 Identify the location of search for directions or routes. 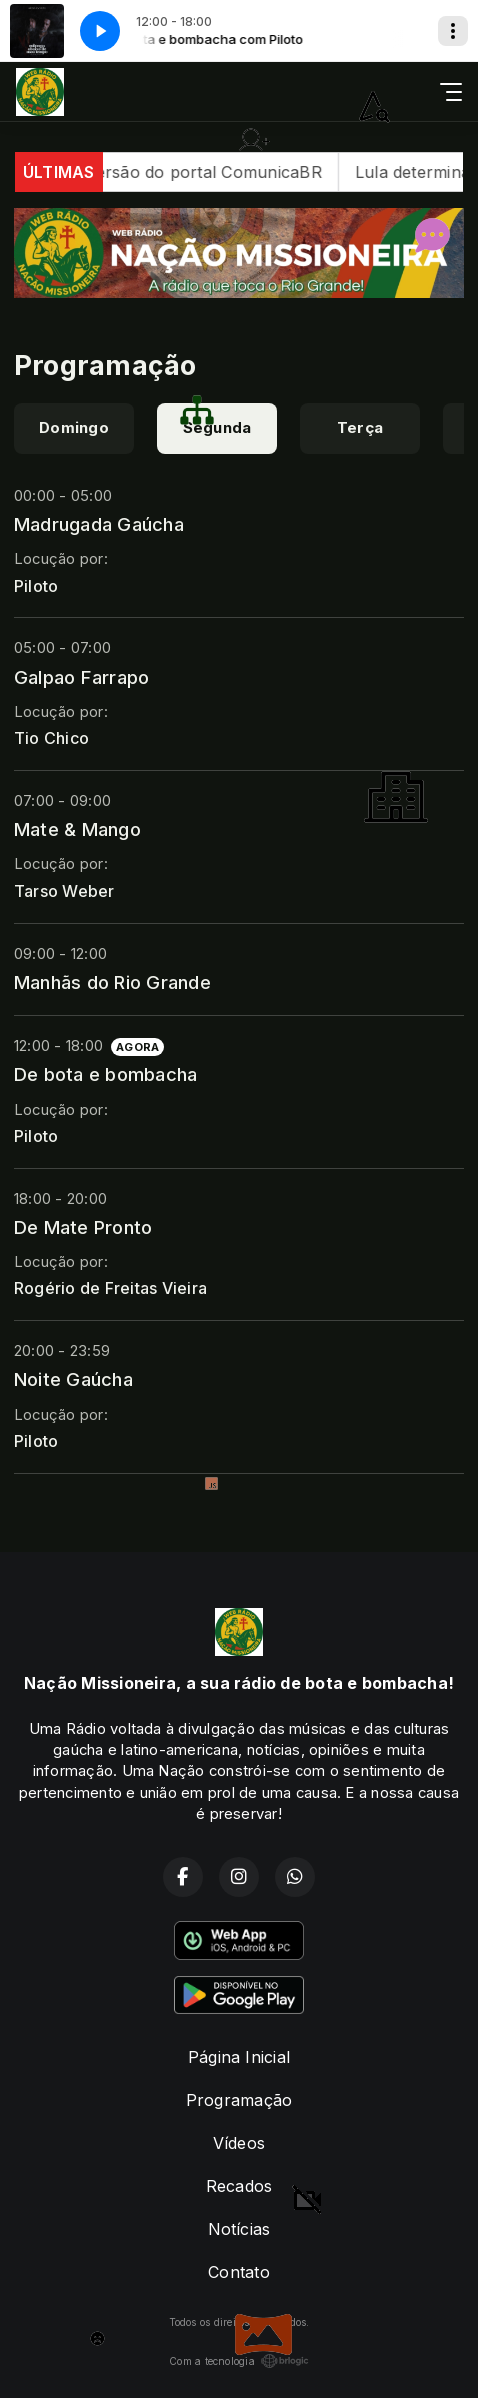
(373, 106).